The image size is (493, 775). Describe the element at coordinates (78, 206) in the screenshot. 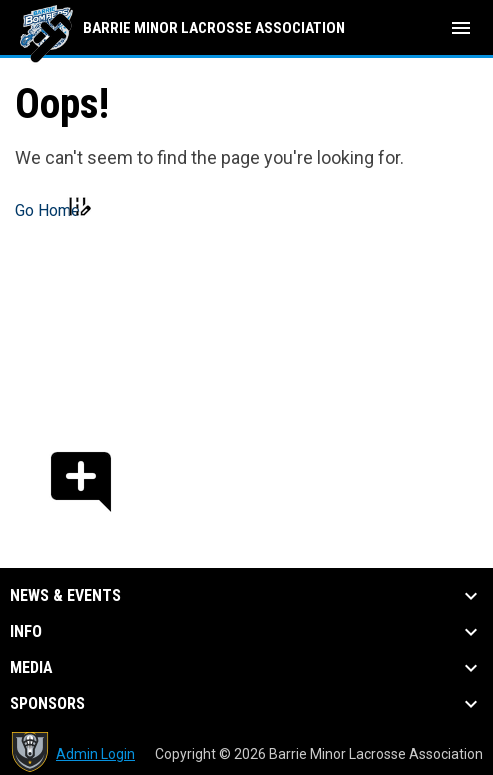

I see `edit road or route details` at that location.